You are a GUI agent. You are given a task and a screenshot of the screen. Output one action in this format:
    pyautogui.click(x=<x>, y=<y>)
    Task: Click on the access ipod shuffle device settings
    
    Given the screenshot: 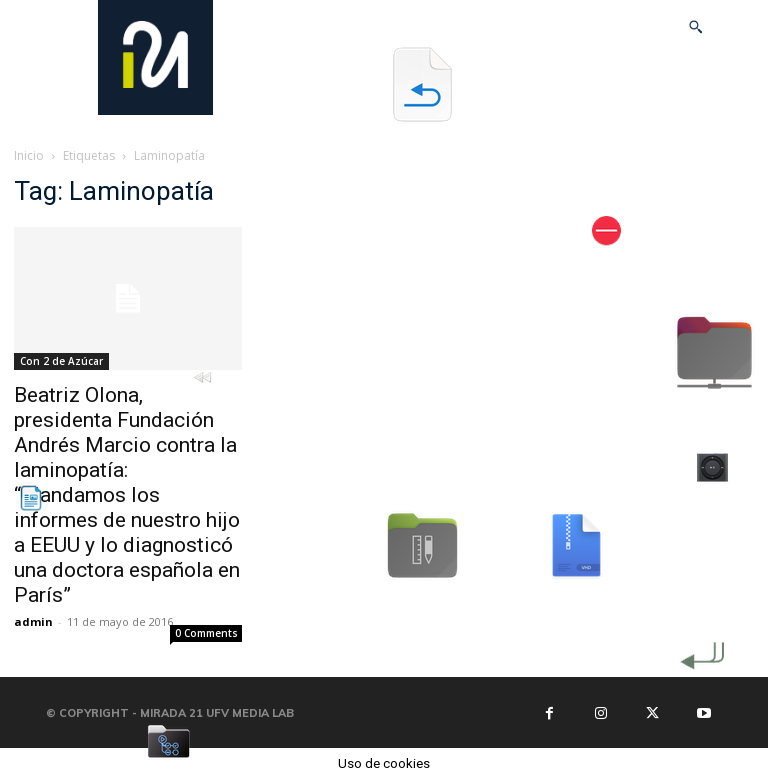 What is the action you would take?
    pyautogui.click(x=712, y=467)
    